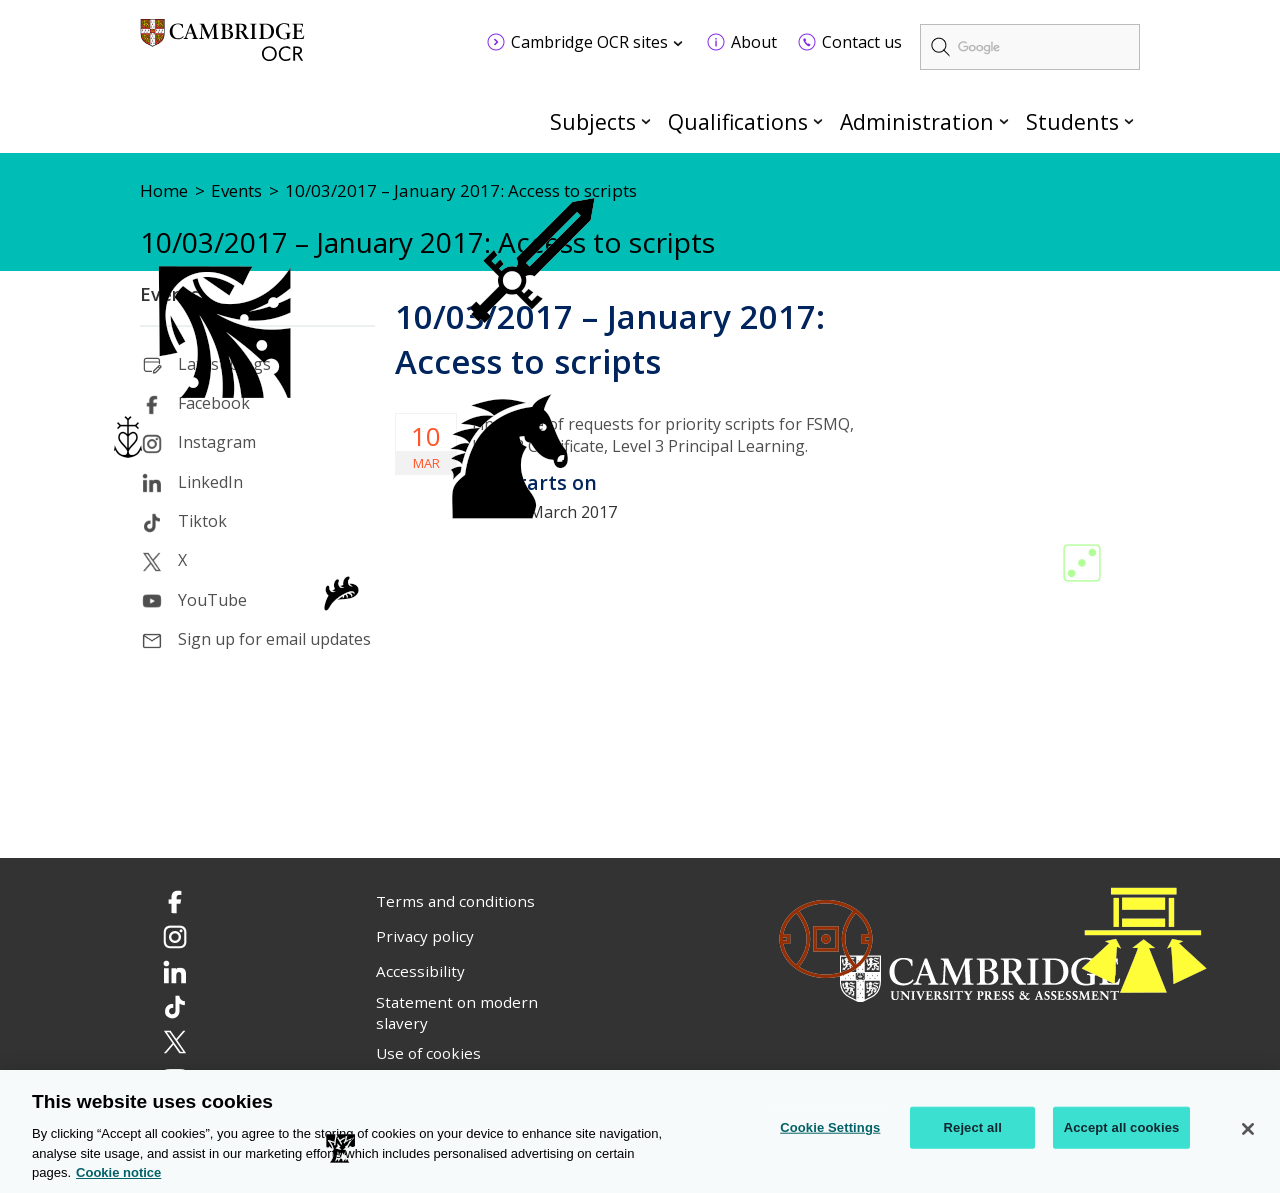  I want to click on select shell or fossil item in game inventory, so click(341, 593).